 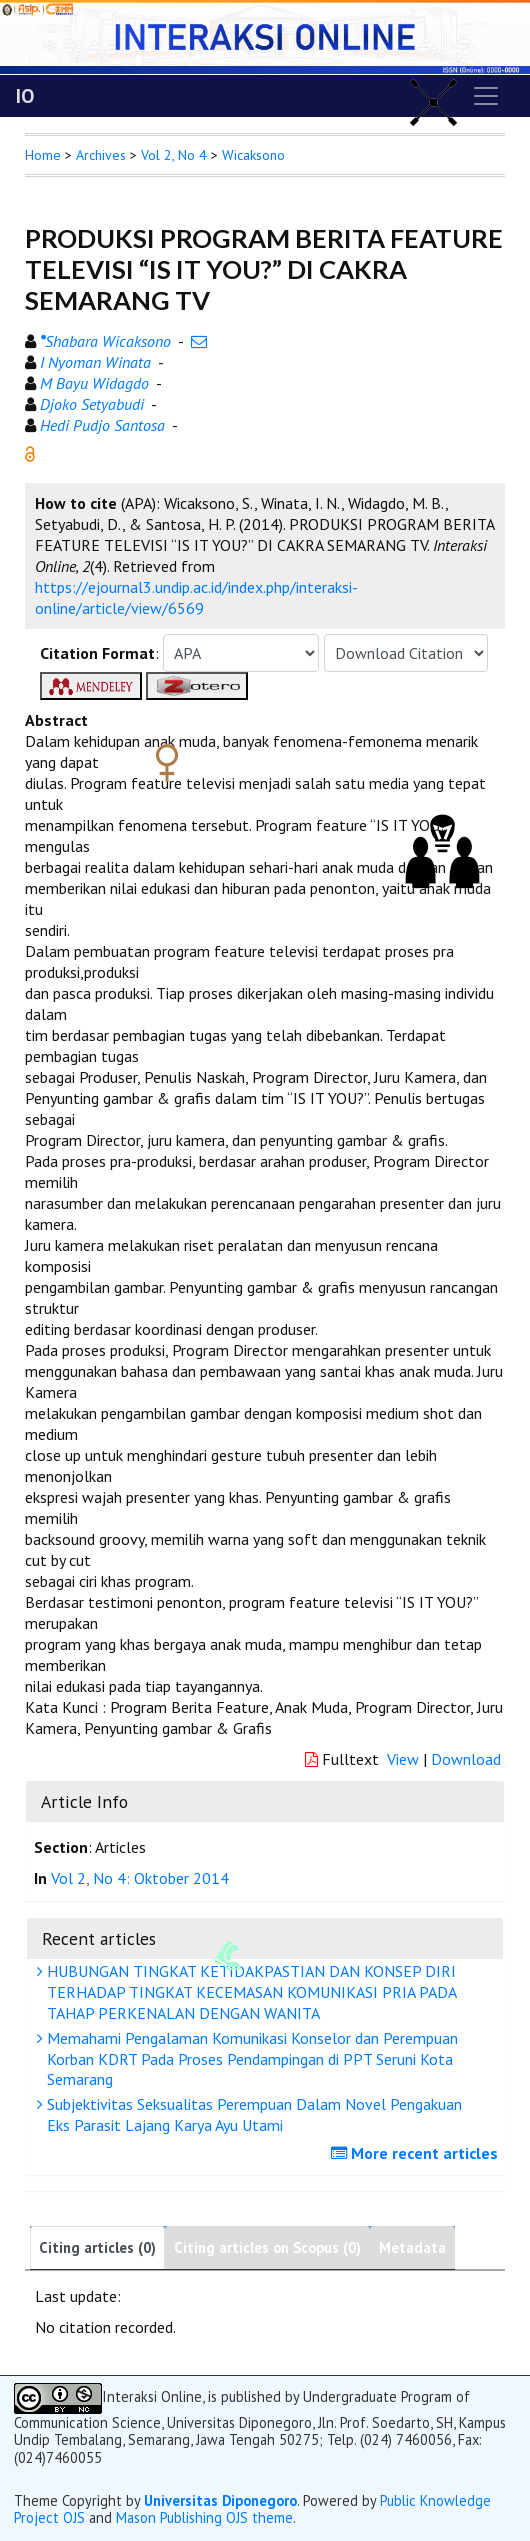 What do you see at coordinates (442, 851) in the screenshot?
I see `start a team brainstorming session` at bounding box center [442, 851].